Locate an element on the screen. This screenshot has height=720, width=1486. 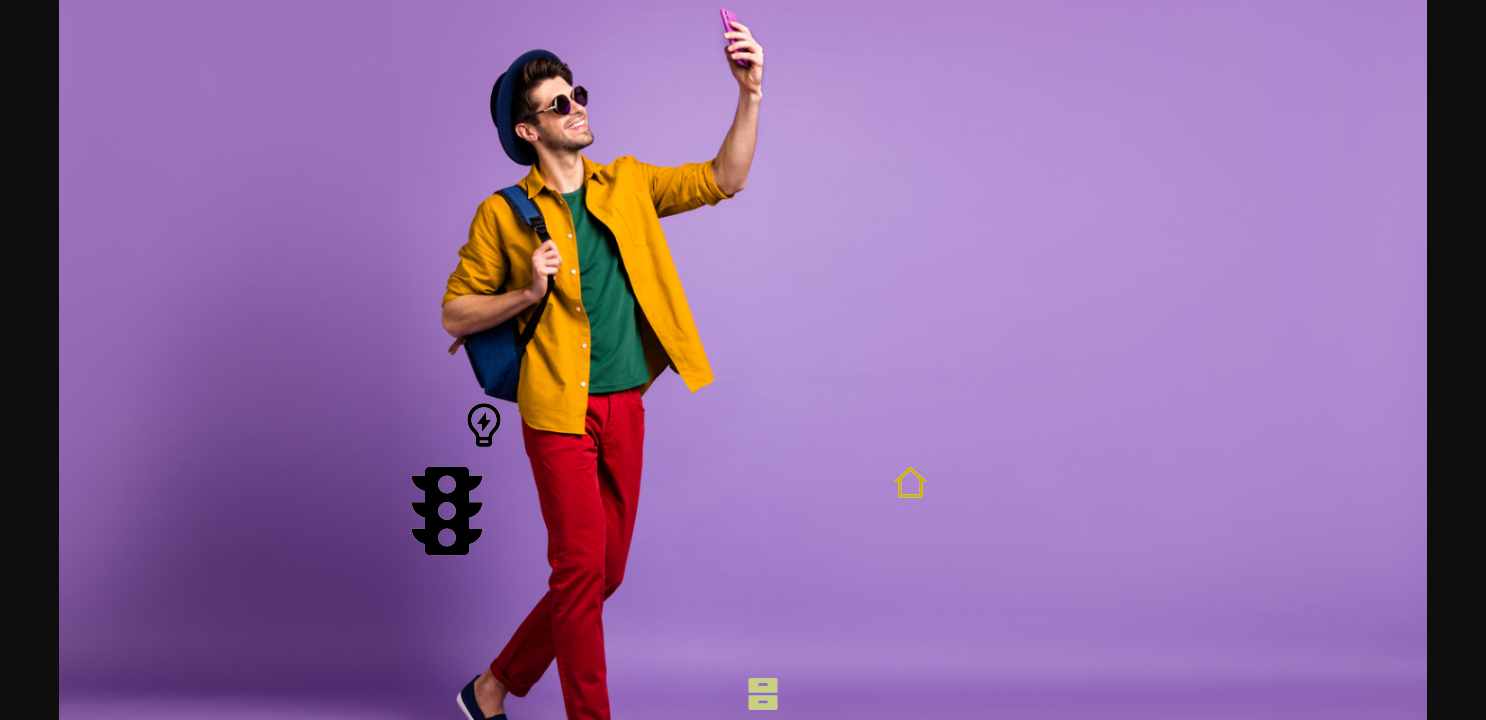
navigate to home screen is located at coordinates (910, 483).